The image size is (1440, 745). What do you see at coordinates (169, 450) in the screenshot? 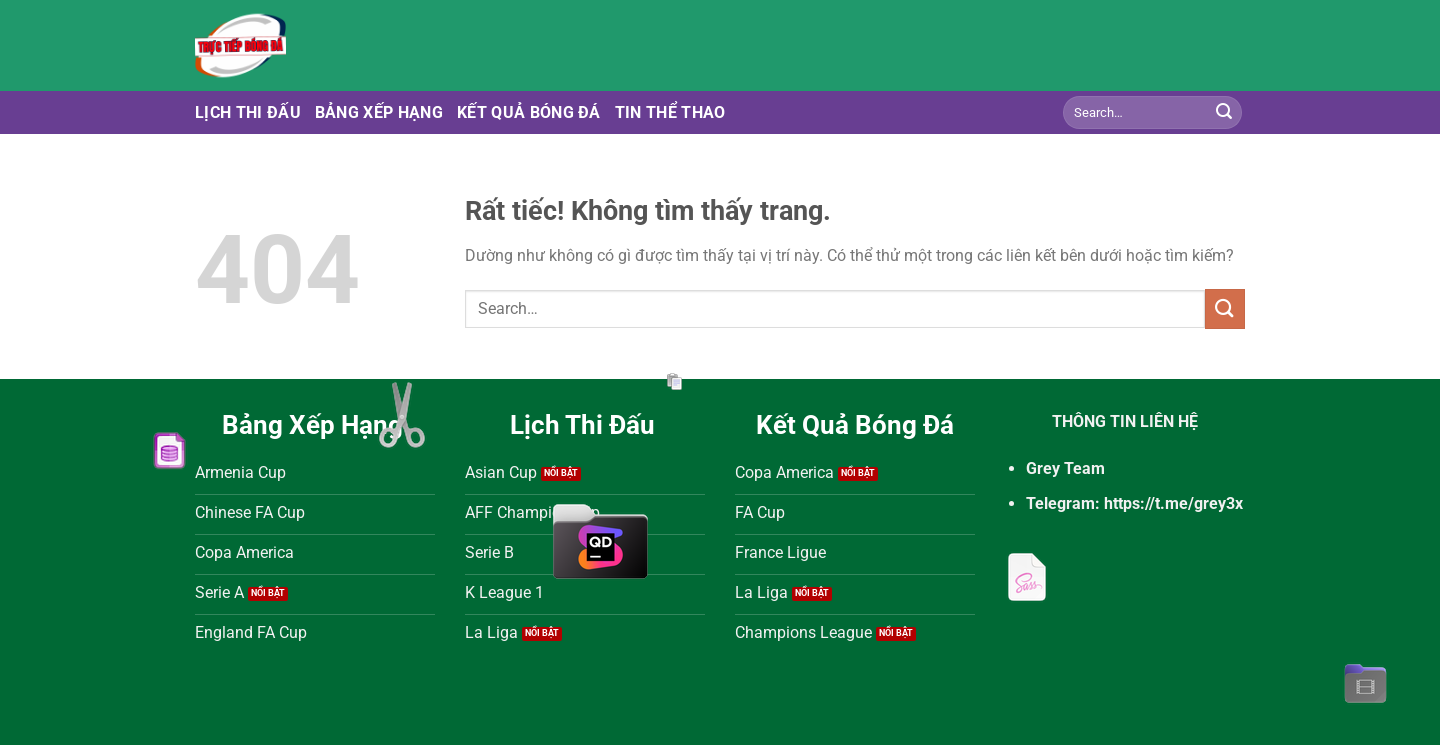
I see `libreoffice base database template file` at bounding box center [169, 450].